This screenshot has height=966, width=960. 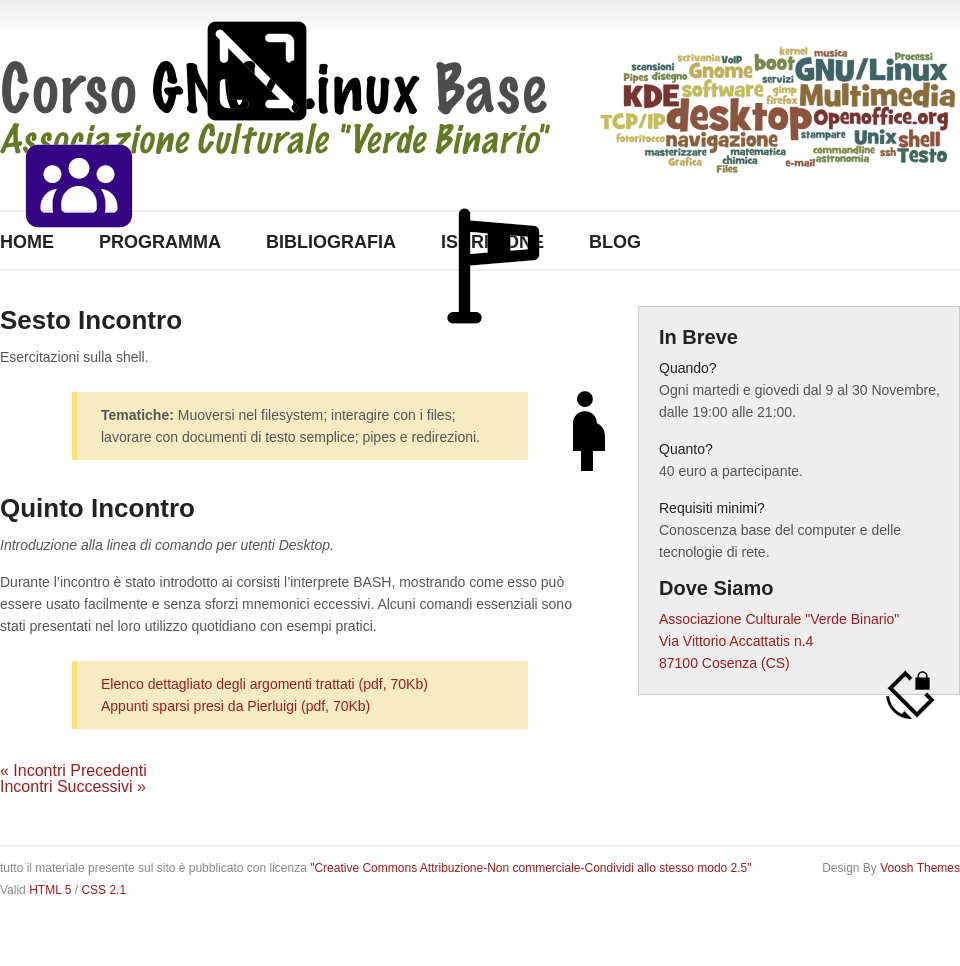 What do you see at coordinates (79, 186) in the screenshot?
I see `view team or group members` at bounding box center [79, 186].